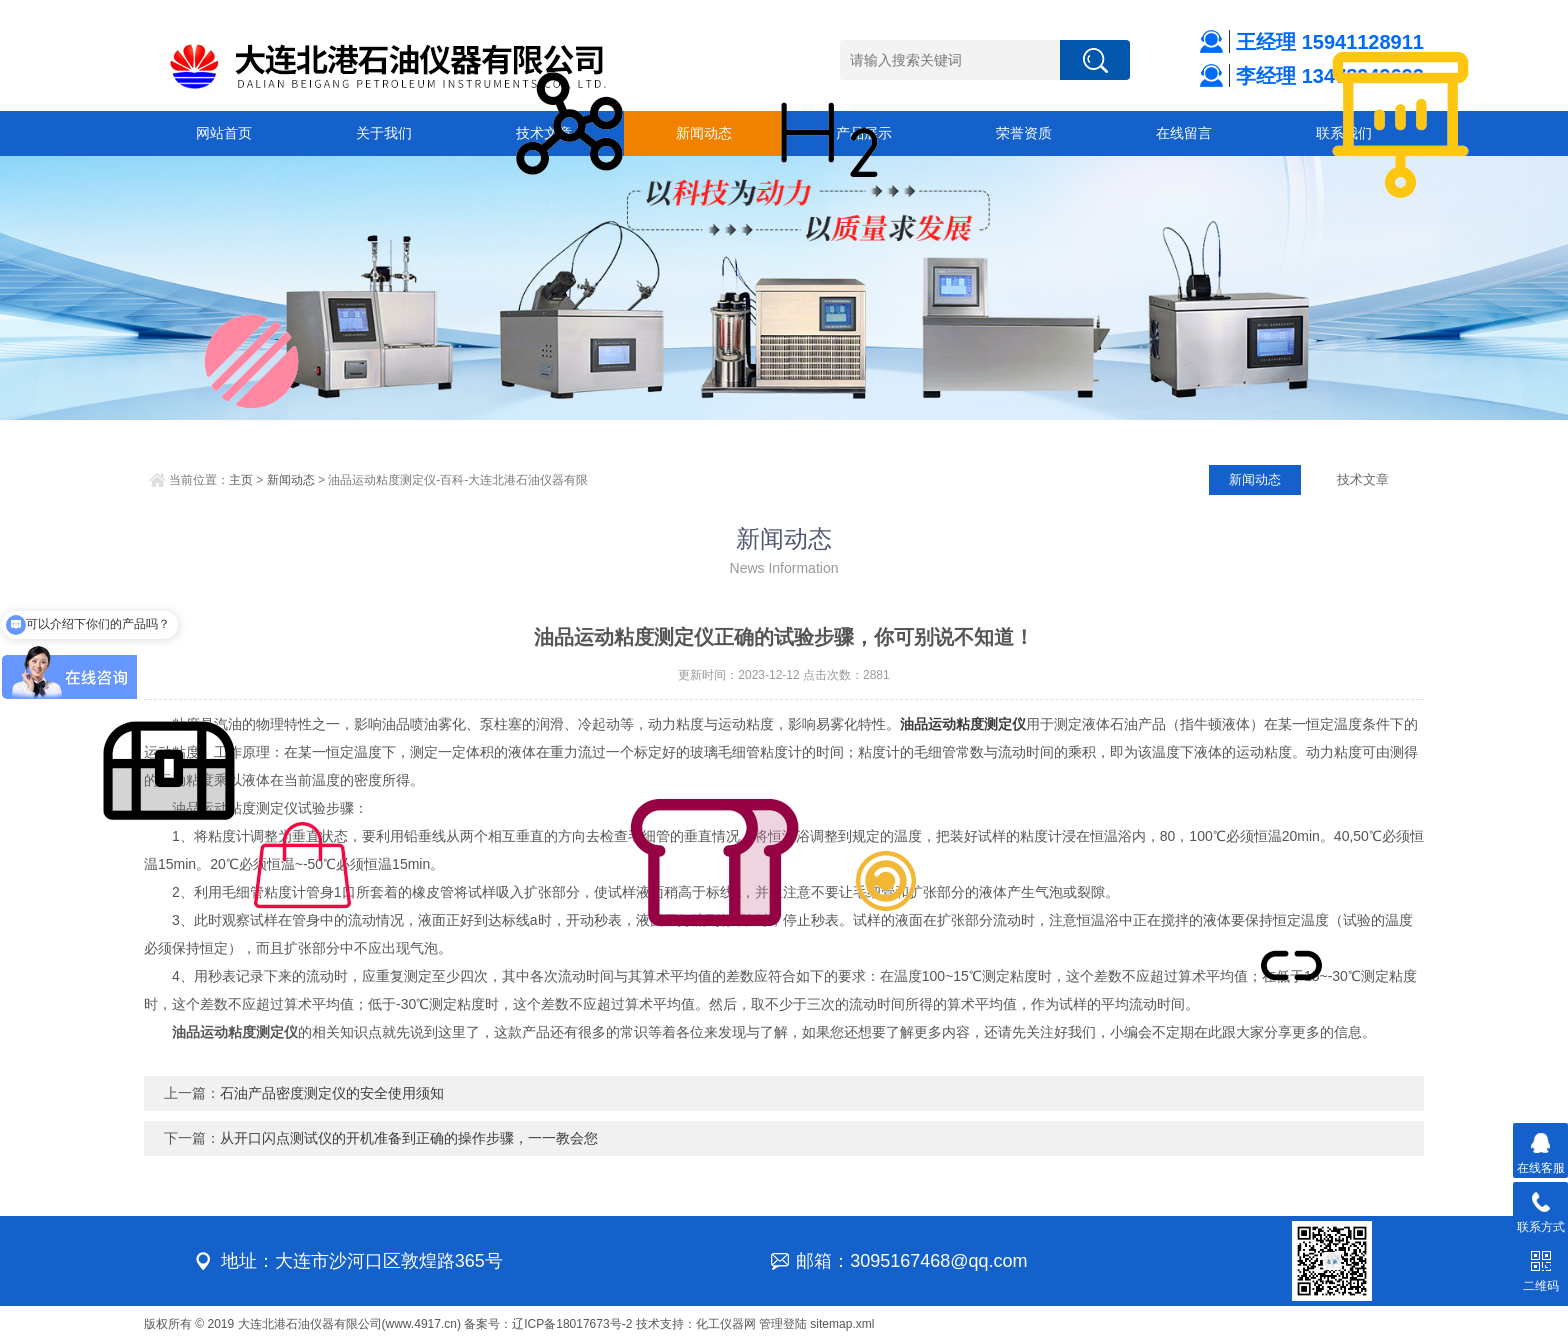 This screenshot has height=1343, width=1568. Describe the element at coordinates (824, 138) in the screenshot. I see `format text as heading level 2` at that location.